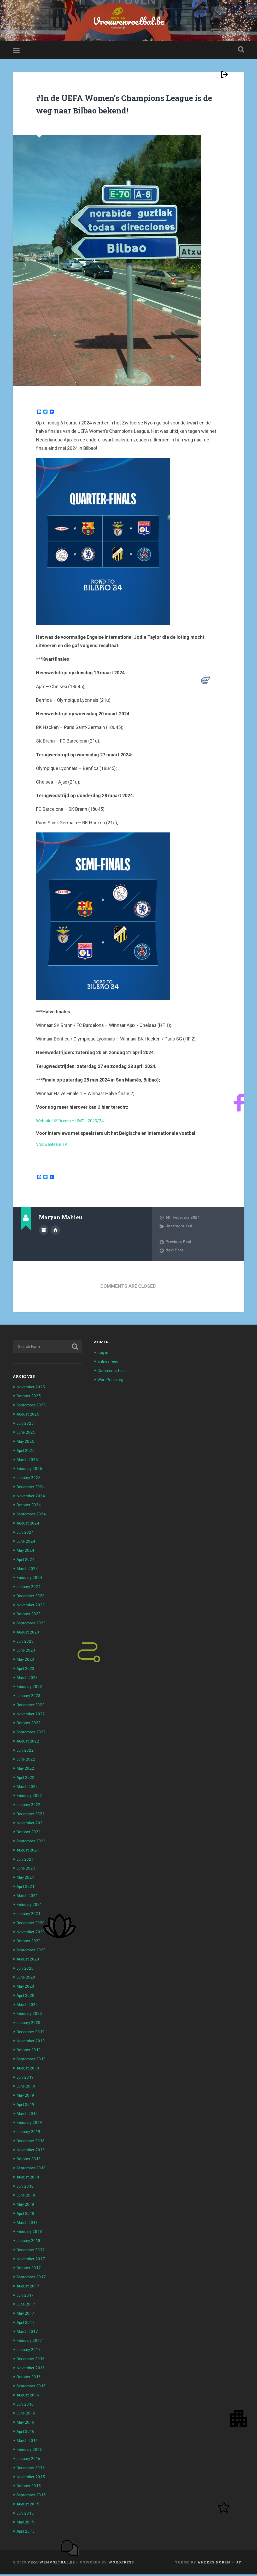 The image size is (257, 2576). Describe the element at coordinates (238, 2418) in the screenshot. I see `view apartment or building listings` at that location.